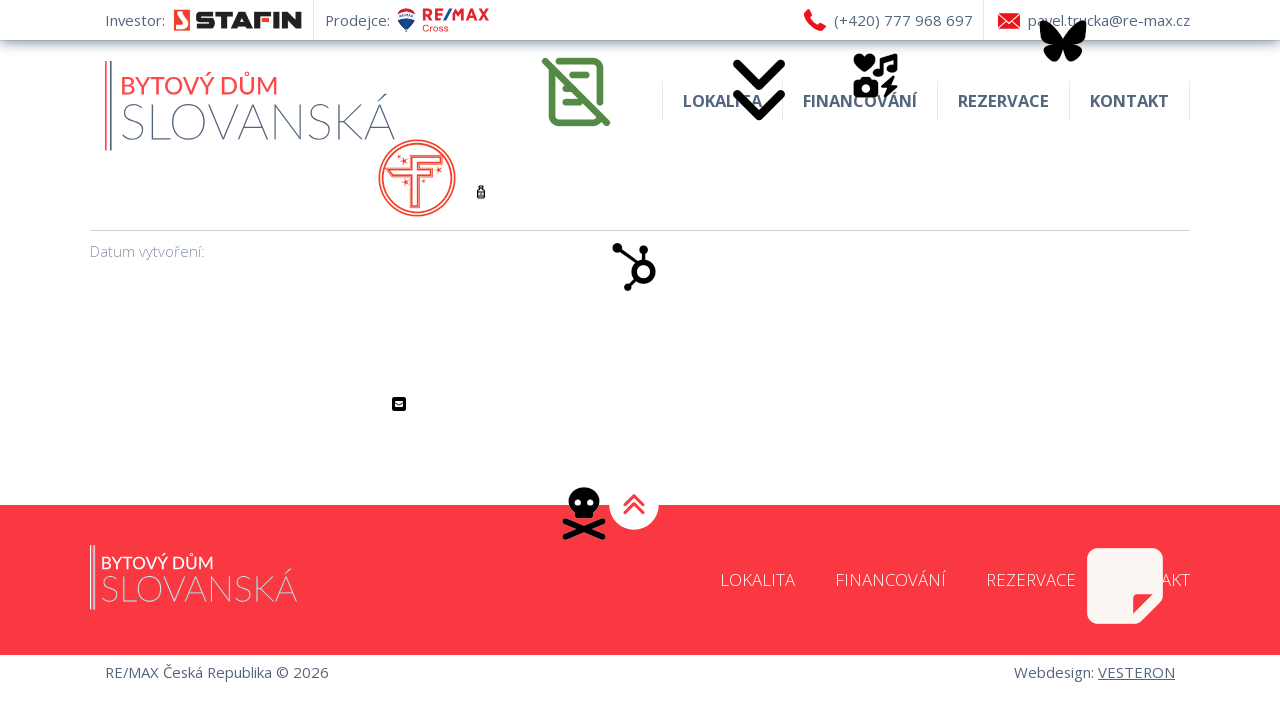  What do you see at coordinates (399, 404) in the screenshot?
I see `open your email inbox` at bounding box center [399, 404].